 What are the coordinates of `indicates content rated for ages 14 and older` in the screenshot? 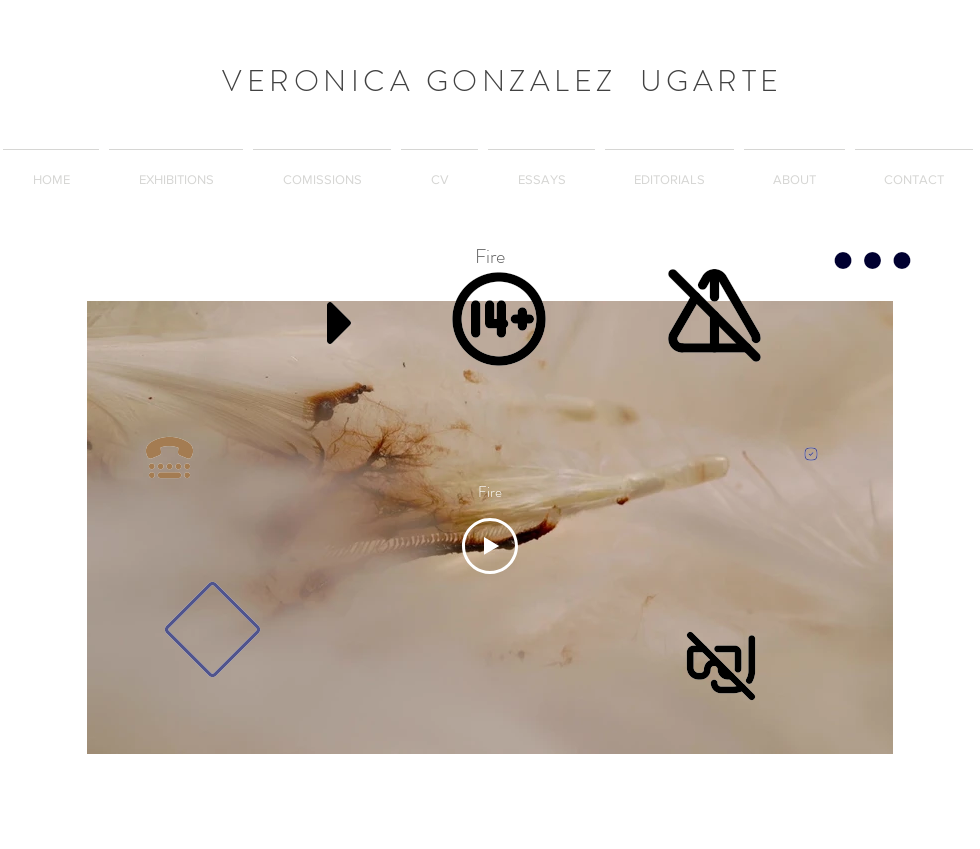 It's located at (499, 319).